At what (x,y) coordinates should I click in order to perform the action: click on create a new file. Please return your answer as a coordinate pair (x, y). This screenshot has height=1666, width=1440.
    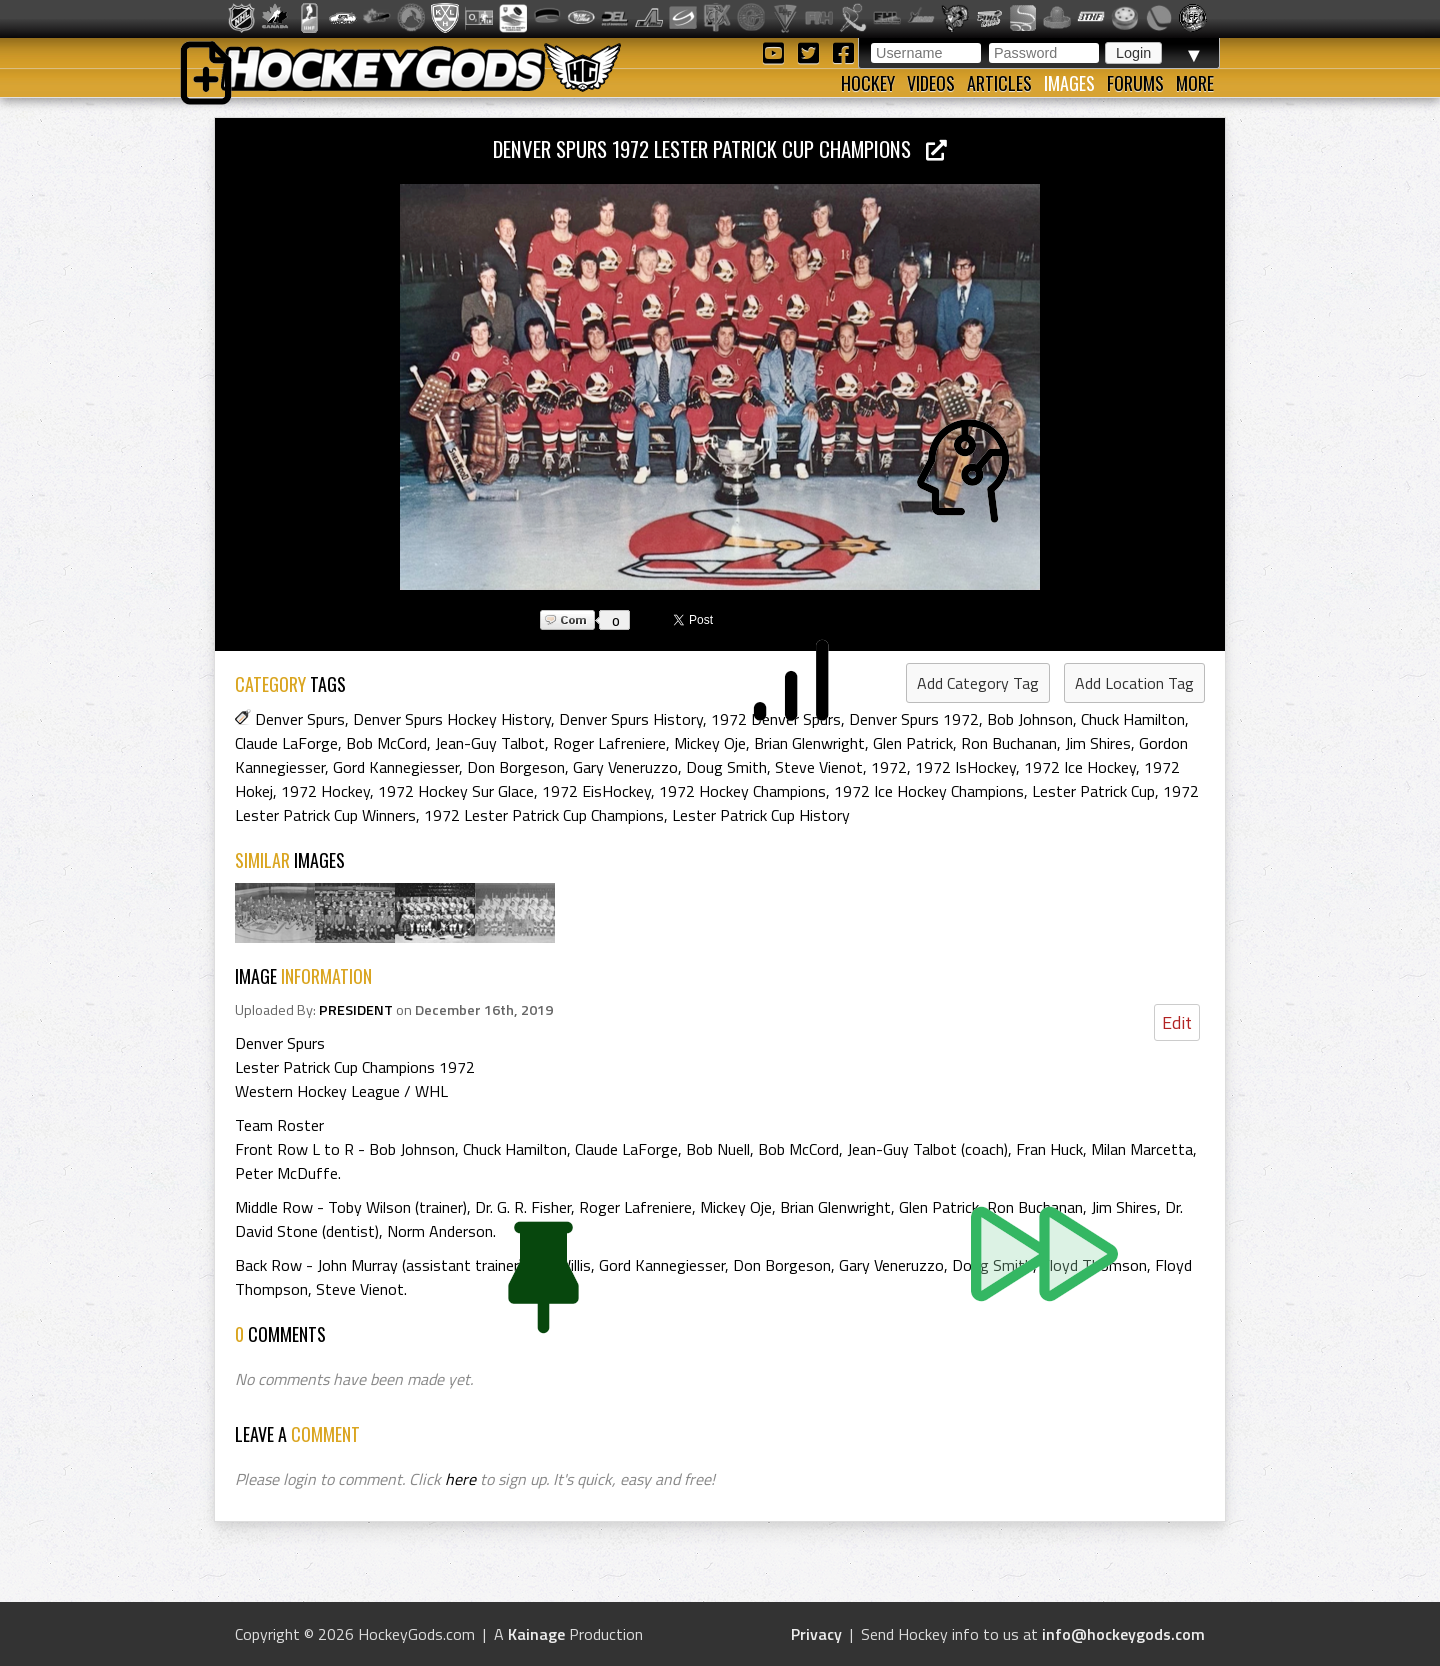
    Looking at the image, I should click on (206, 73).